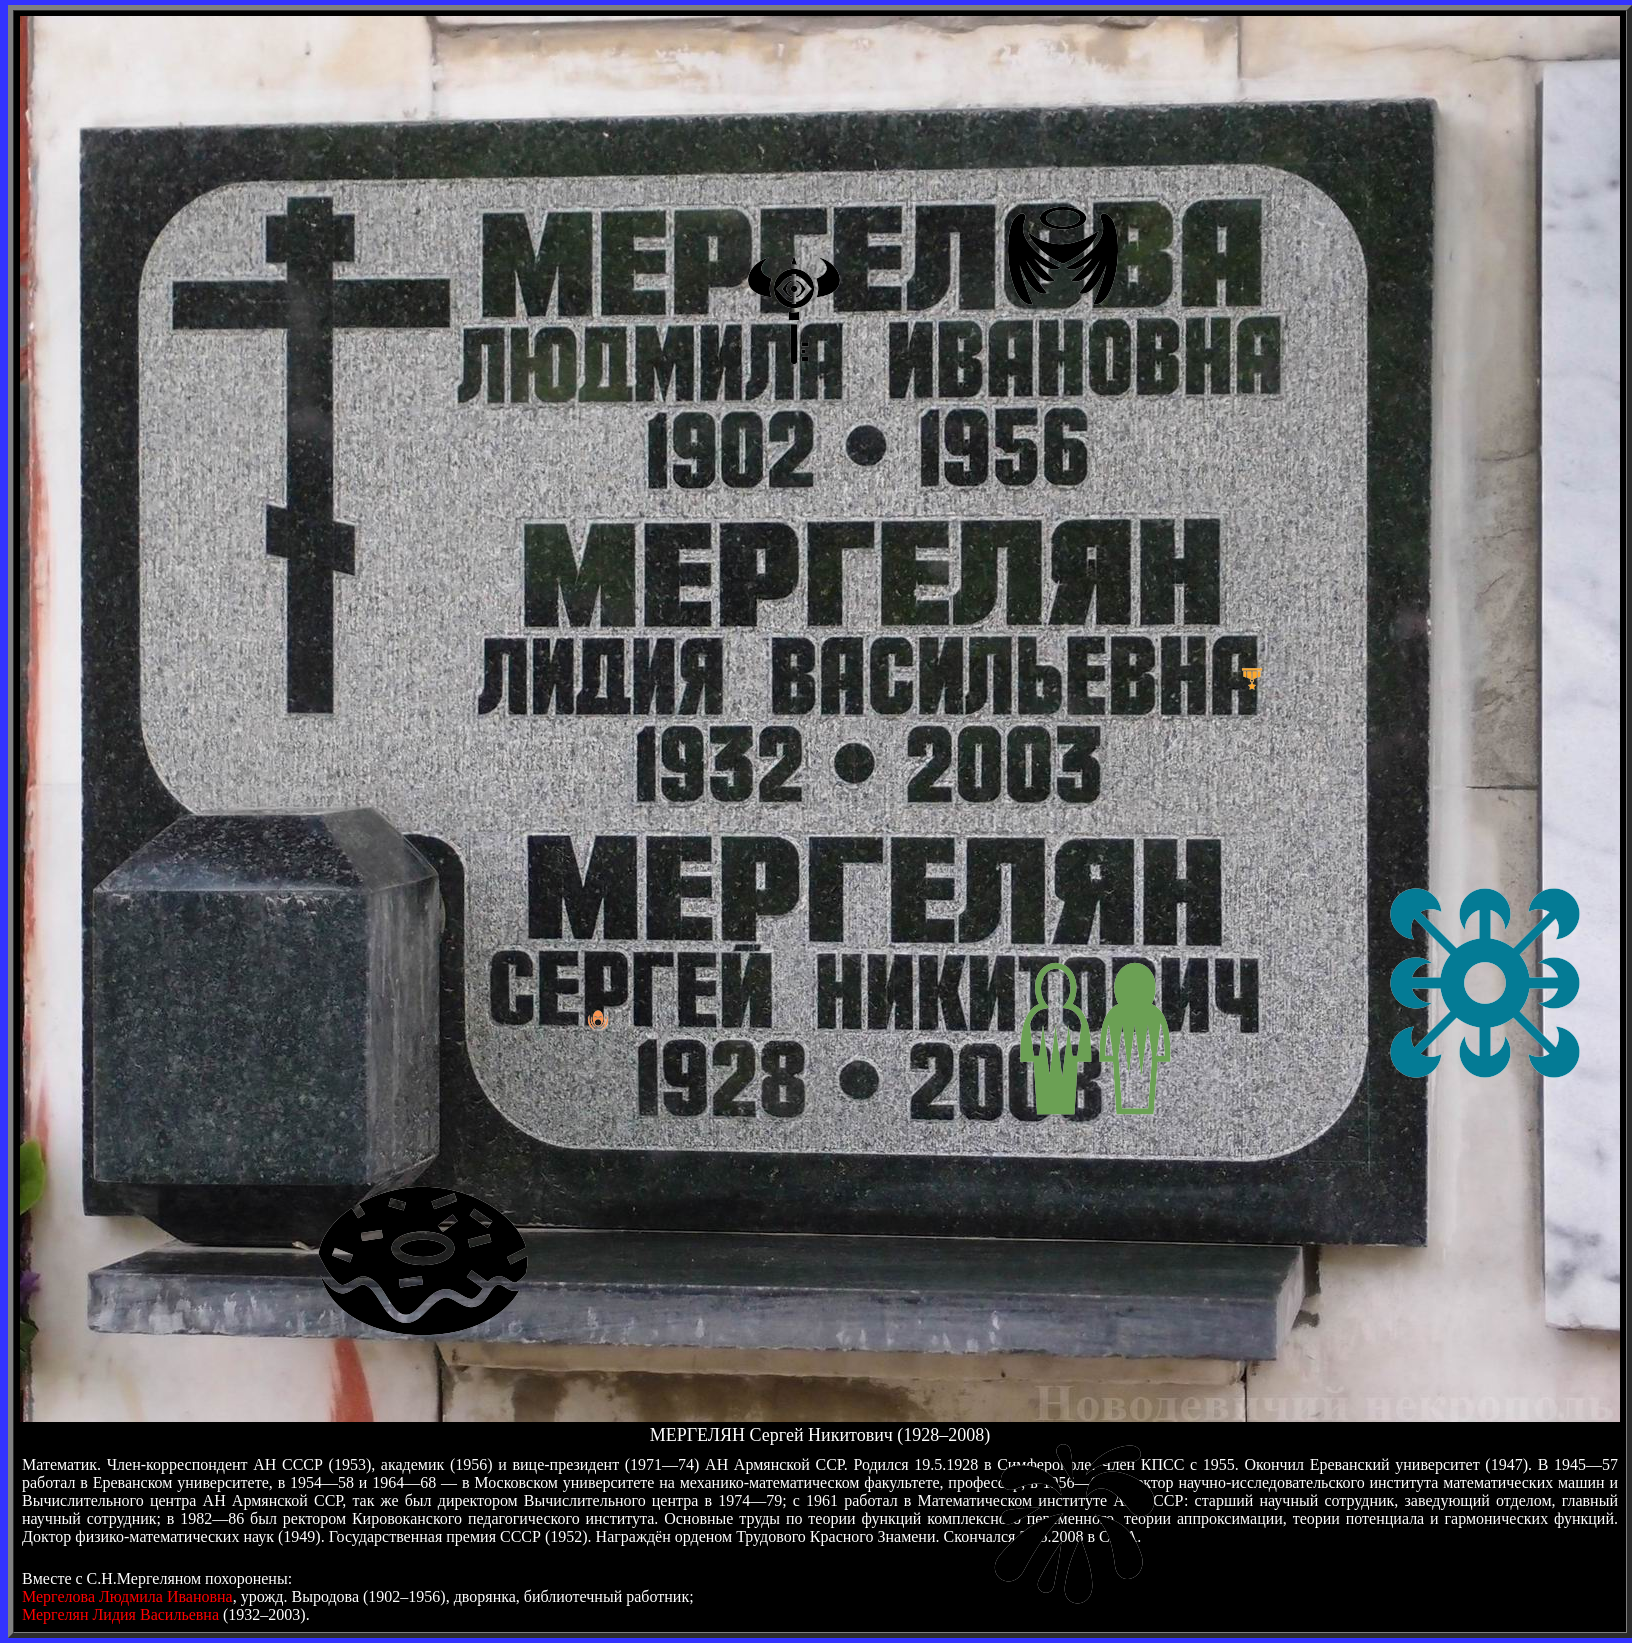 The width and height of the screenshot is (1632, 1643). I want to click on expand or distribute content in all directions, so click(1485, 983).